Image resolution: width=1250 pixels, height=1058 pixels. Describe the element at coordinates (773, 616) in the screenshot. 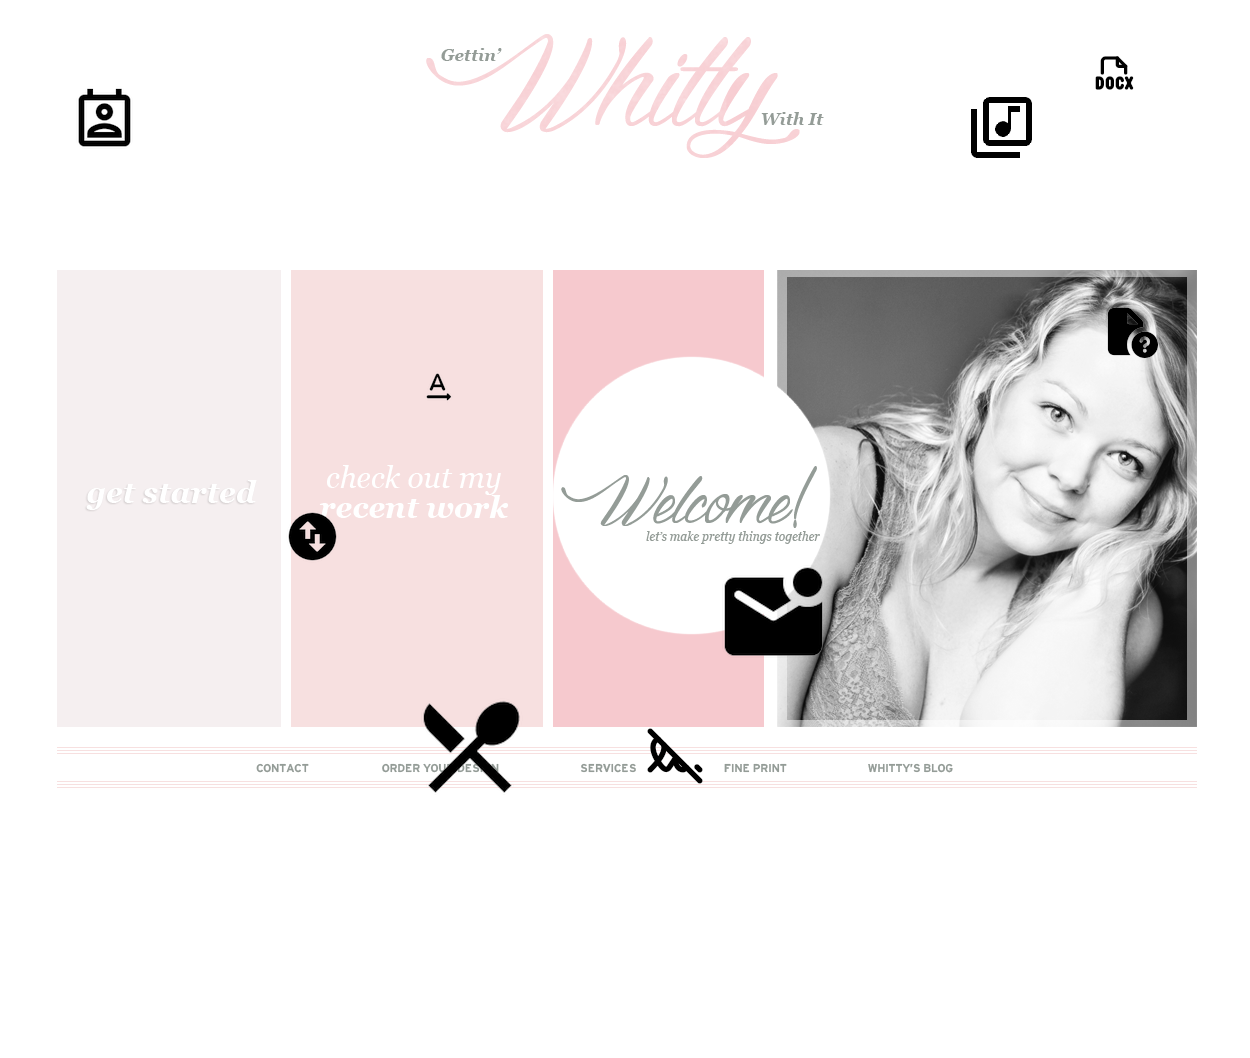

I see `indicates an unread email in your inbox` at that location.